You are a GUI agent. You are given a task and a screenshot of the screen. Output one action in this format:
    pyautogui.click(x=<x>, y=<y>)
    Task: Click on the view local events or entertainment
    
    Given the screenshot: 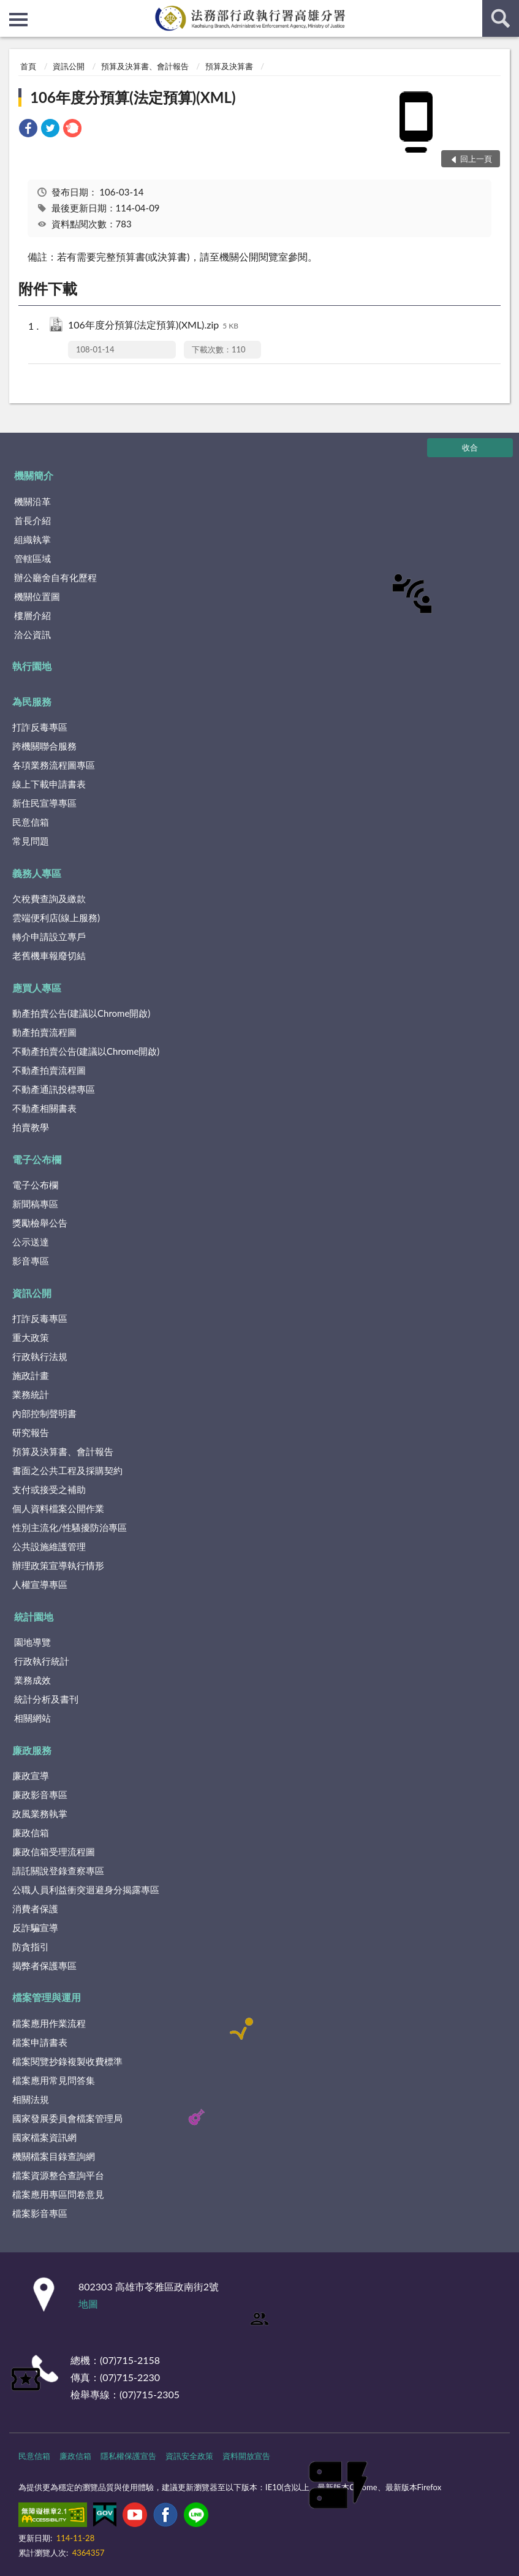 What is the action you would take?
    pyautogui.click(x=26, y=2379)
    